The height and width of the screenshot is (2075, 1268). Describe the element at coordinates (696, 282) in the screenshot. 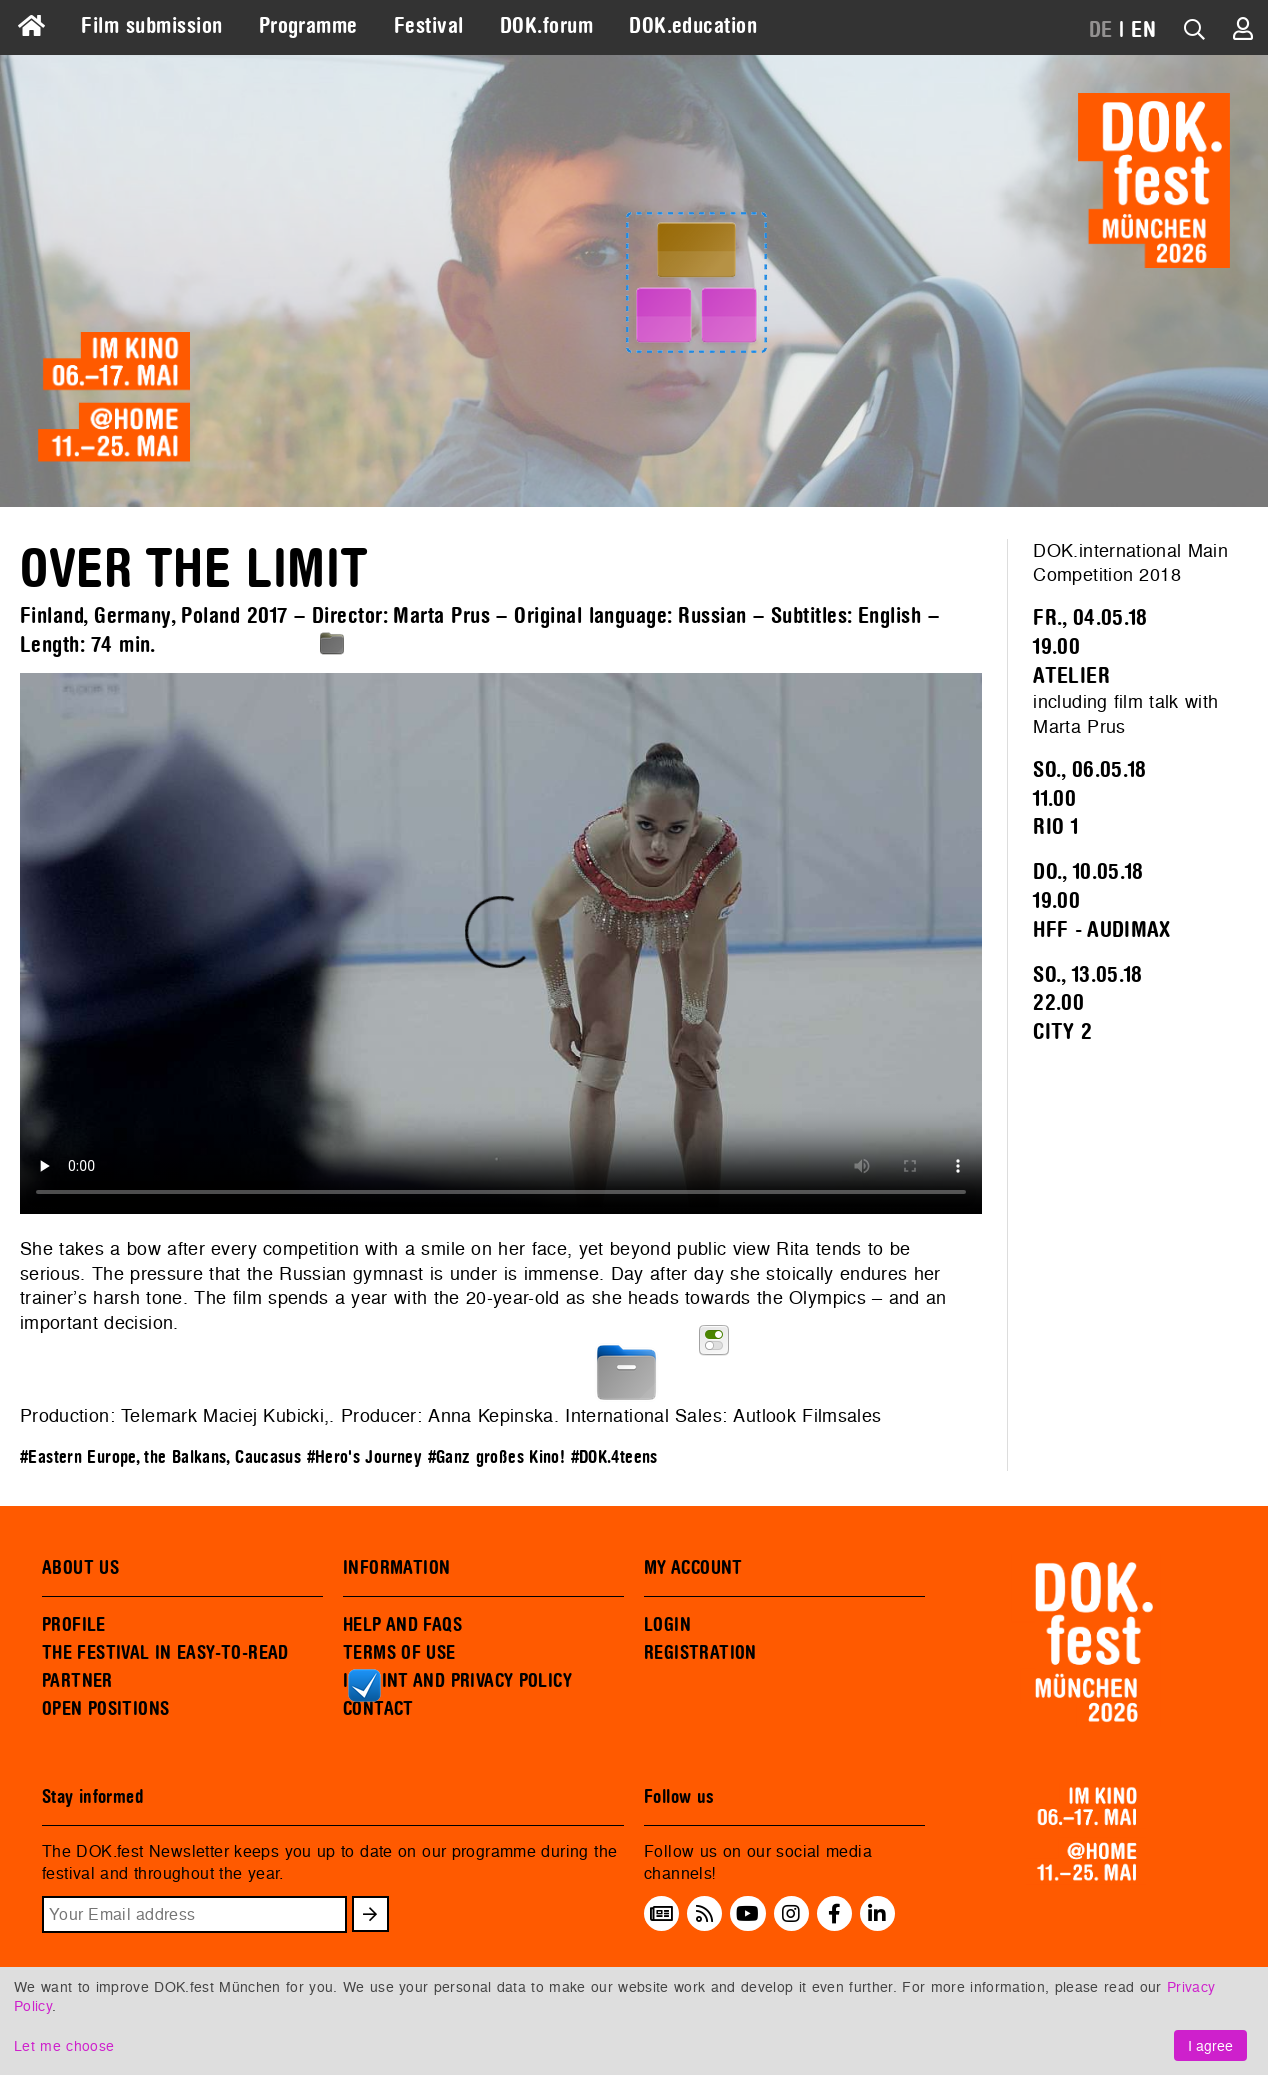

I see `select all items in the current view` at that location.